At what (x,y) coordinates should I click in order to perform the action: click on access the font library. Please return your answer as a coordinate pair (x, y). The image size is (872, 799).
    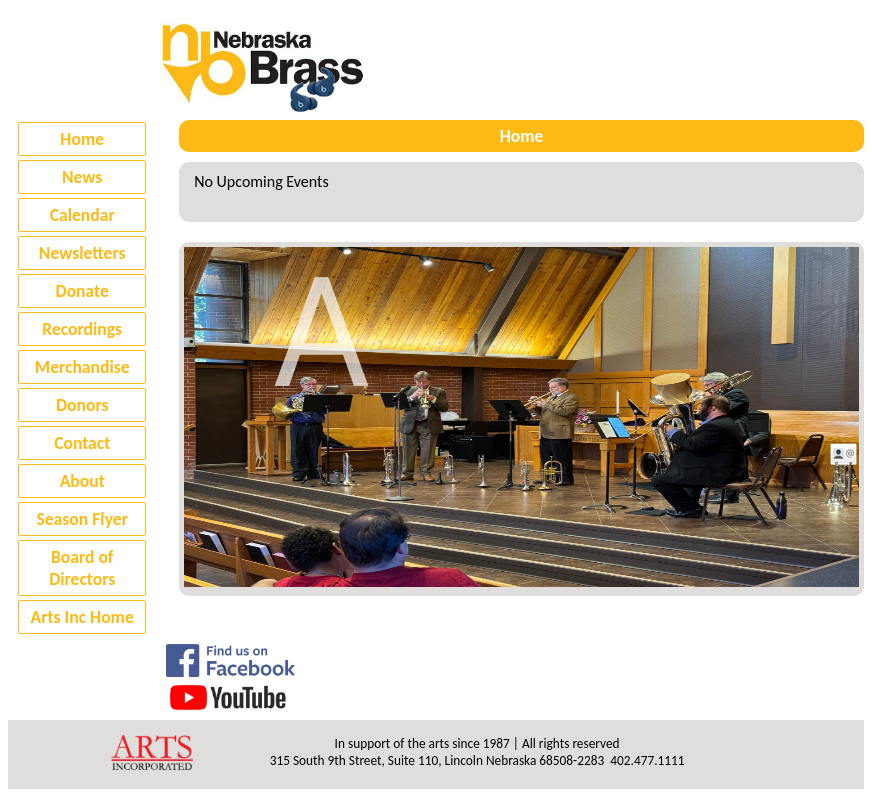
    Looking at the image, I should click on (321, 331).